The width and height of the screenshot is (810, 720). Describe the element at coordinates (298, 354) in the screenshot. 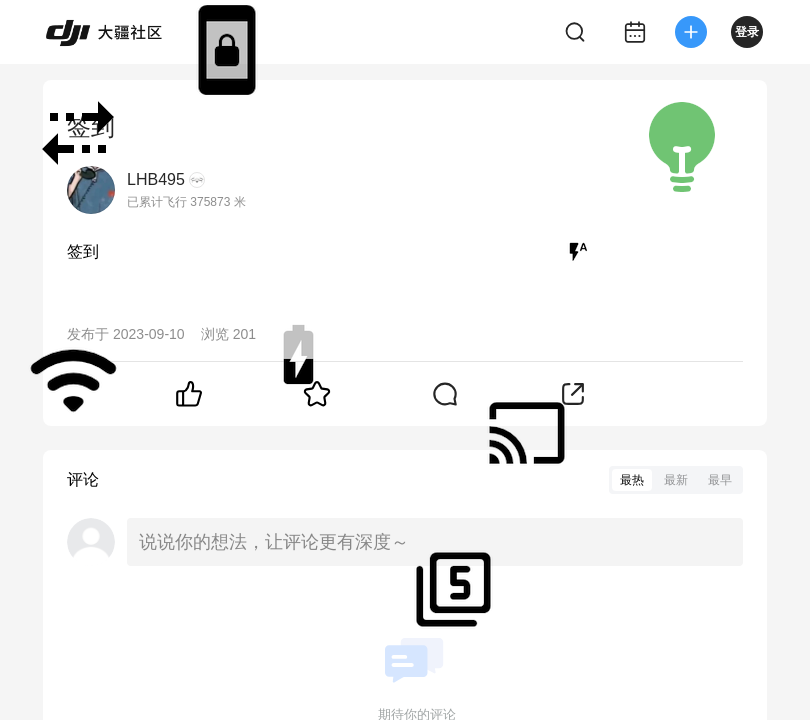

I see `indicates battery is charging at 50% capacity` at that location.